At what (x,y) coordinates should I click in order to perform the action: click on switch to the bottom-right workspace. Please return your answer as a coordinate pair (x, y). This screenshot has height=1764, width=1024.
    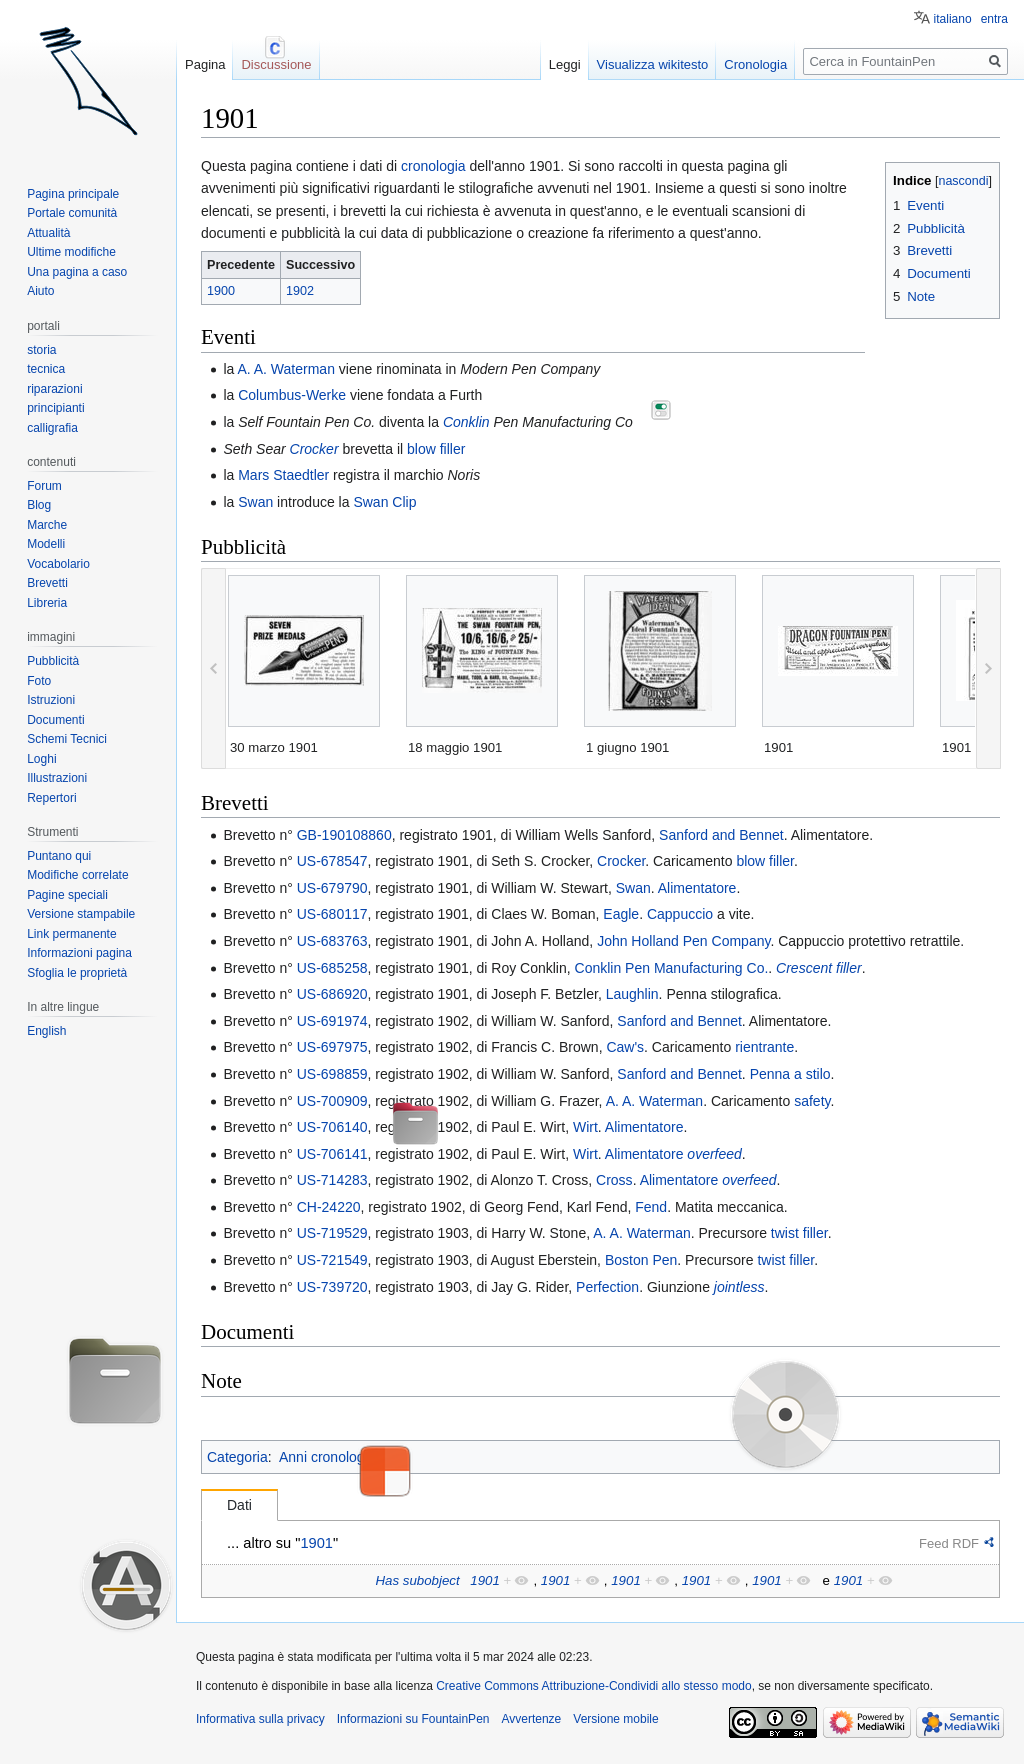
    Looking at the image, I should click on (385, 1471).